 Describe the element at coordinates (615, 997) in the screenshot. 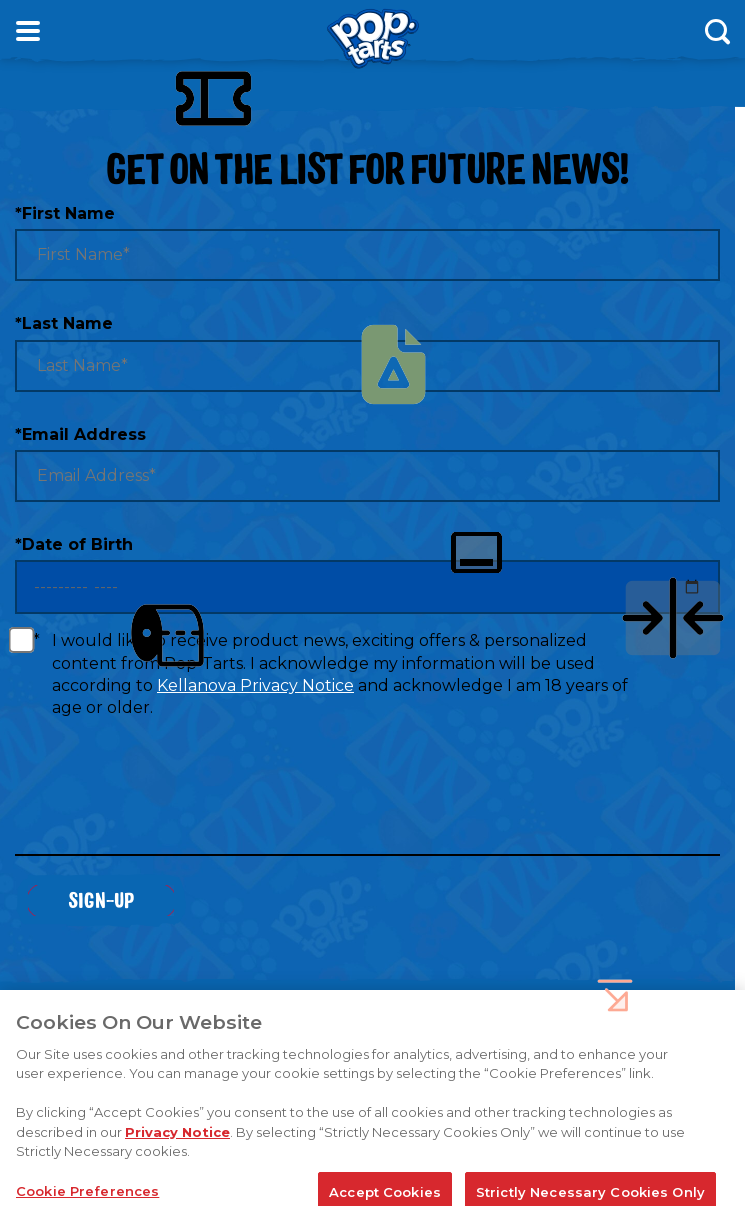

I see `move item to bottom-right corner` at that location.